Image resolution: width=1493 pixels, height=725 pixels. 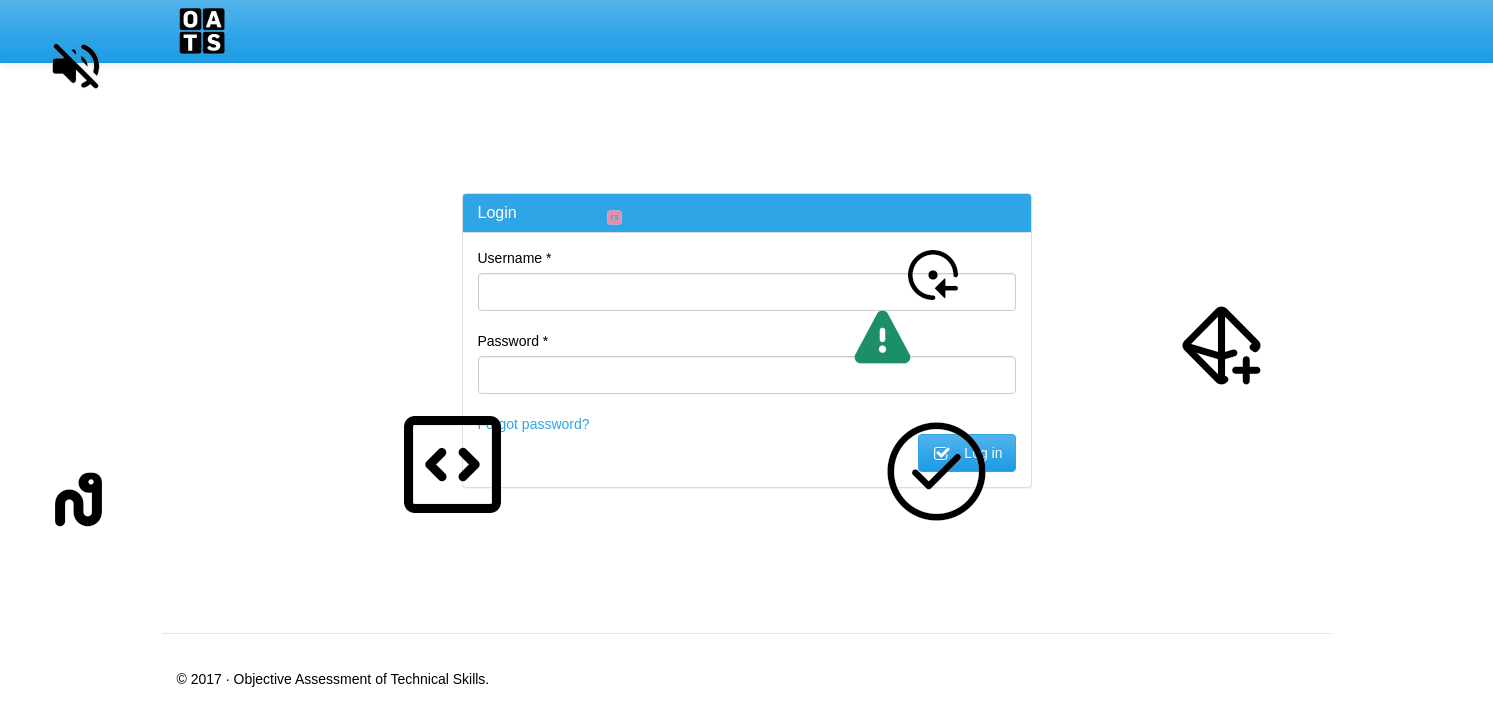 What do you see at coordinates (614, 217) in the screenshot?
I see `keyboard shortcut indicator for F9 function key` at bounding box center [614, 217].